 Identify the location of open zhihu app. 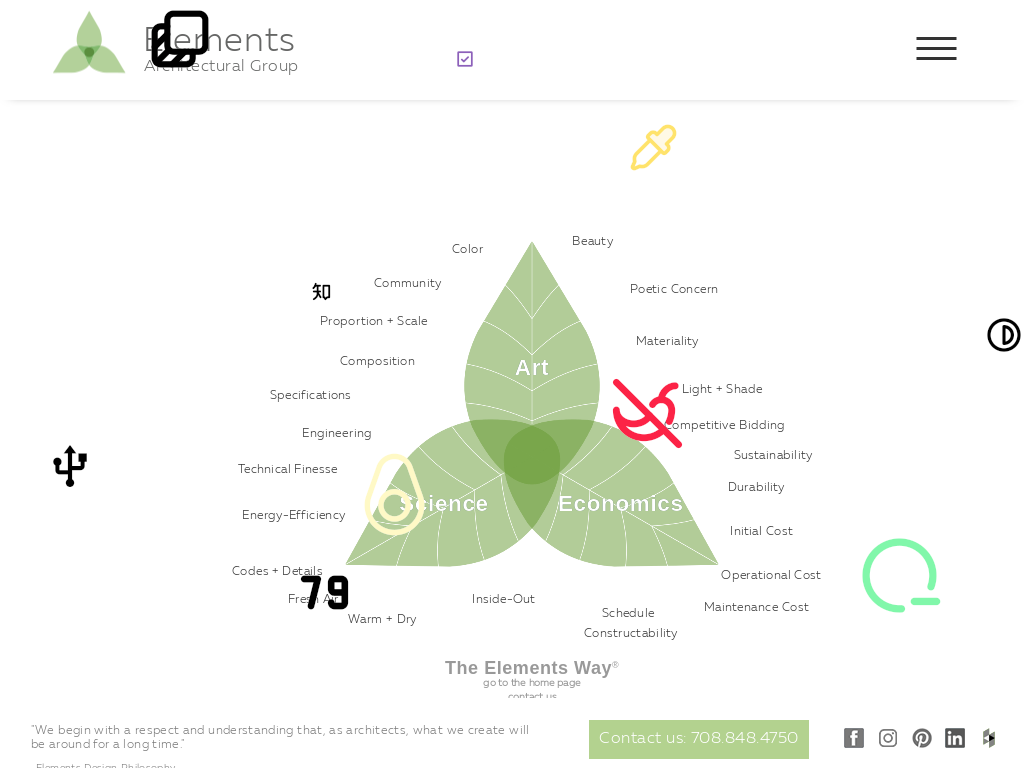
(321, 291).